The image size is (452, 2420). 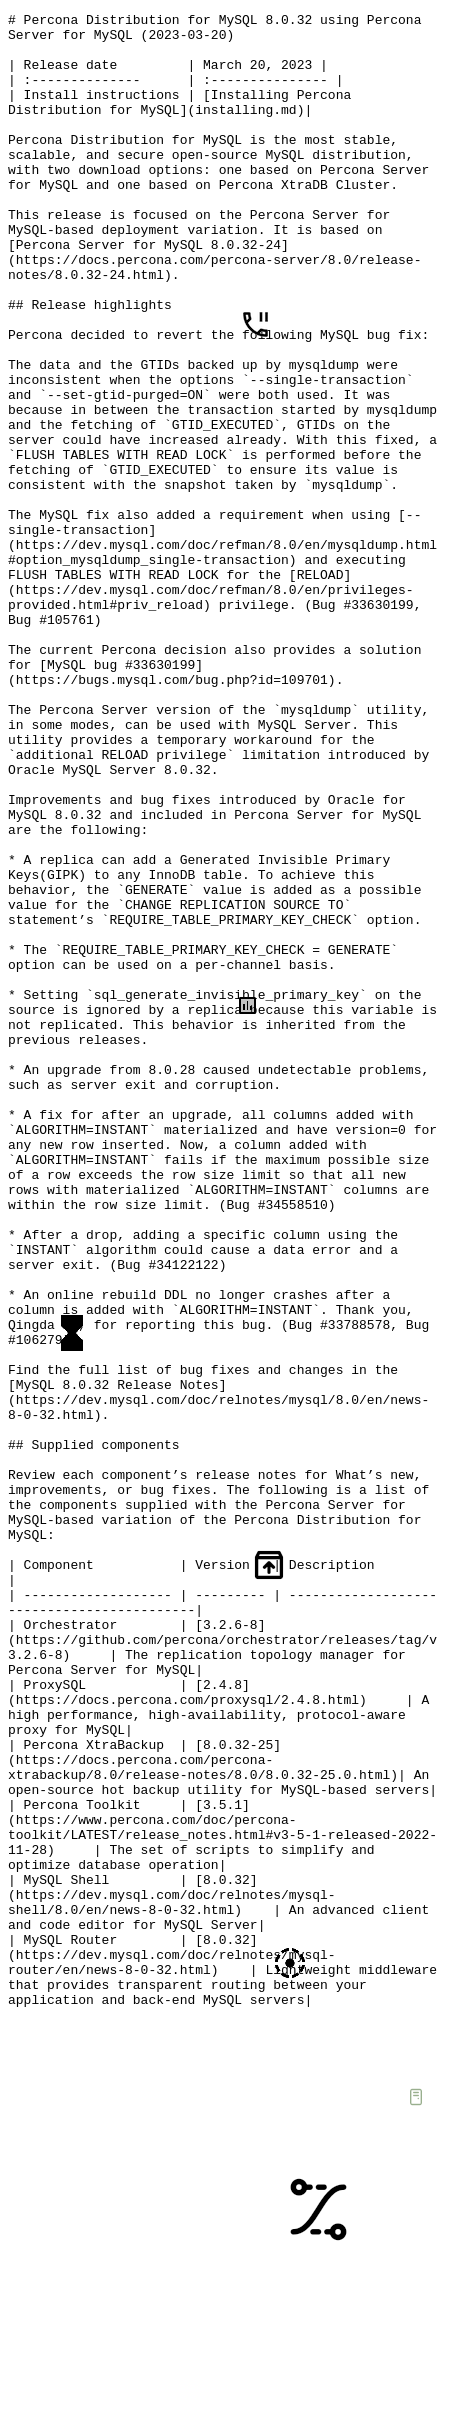 I want to click on apply tilt-shift blur effect to photo, so click(x=290, y=1963).